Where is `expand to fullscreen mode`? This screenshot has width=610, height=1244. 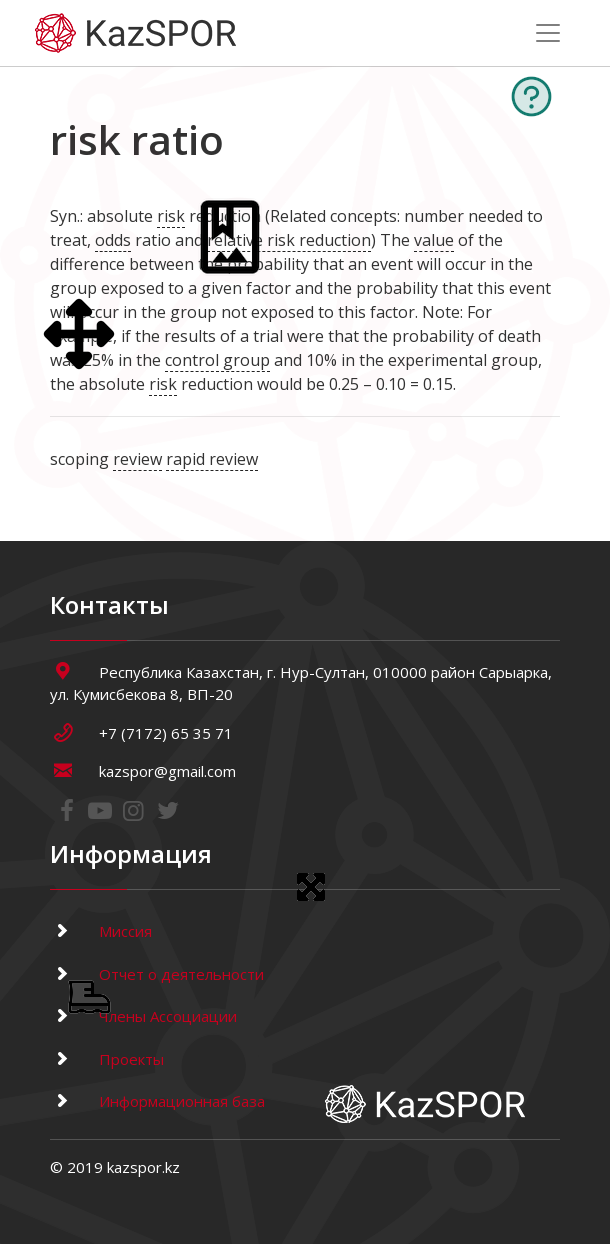
expand to fullscreen mode is located at coordinates (311, 887).